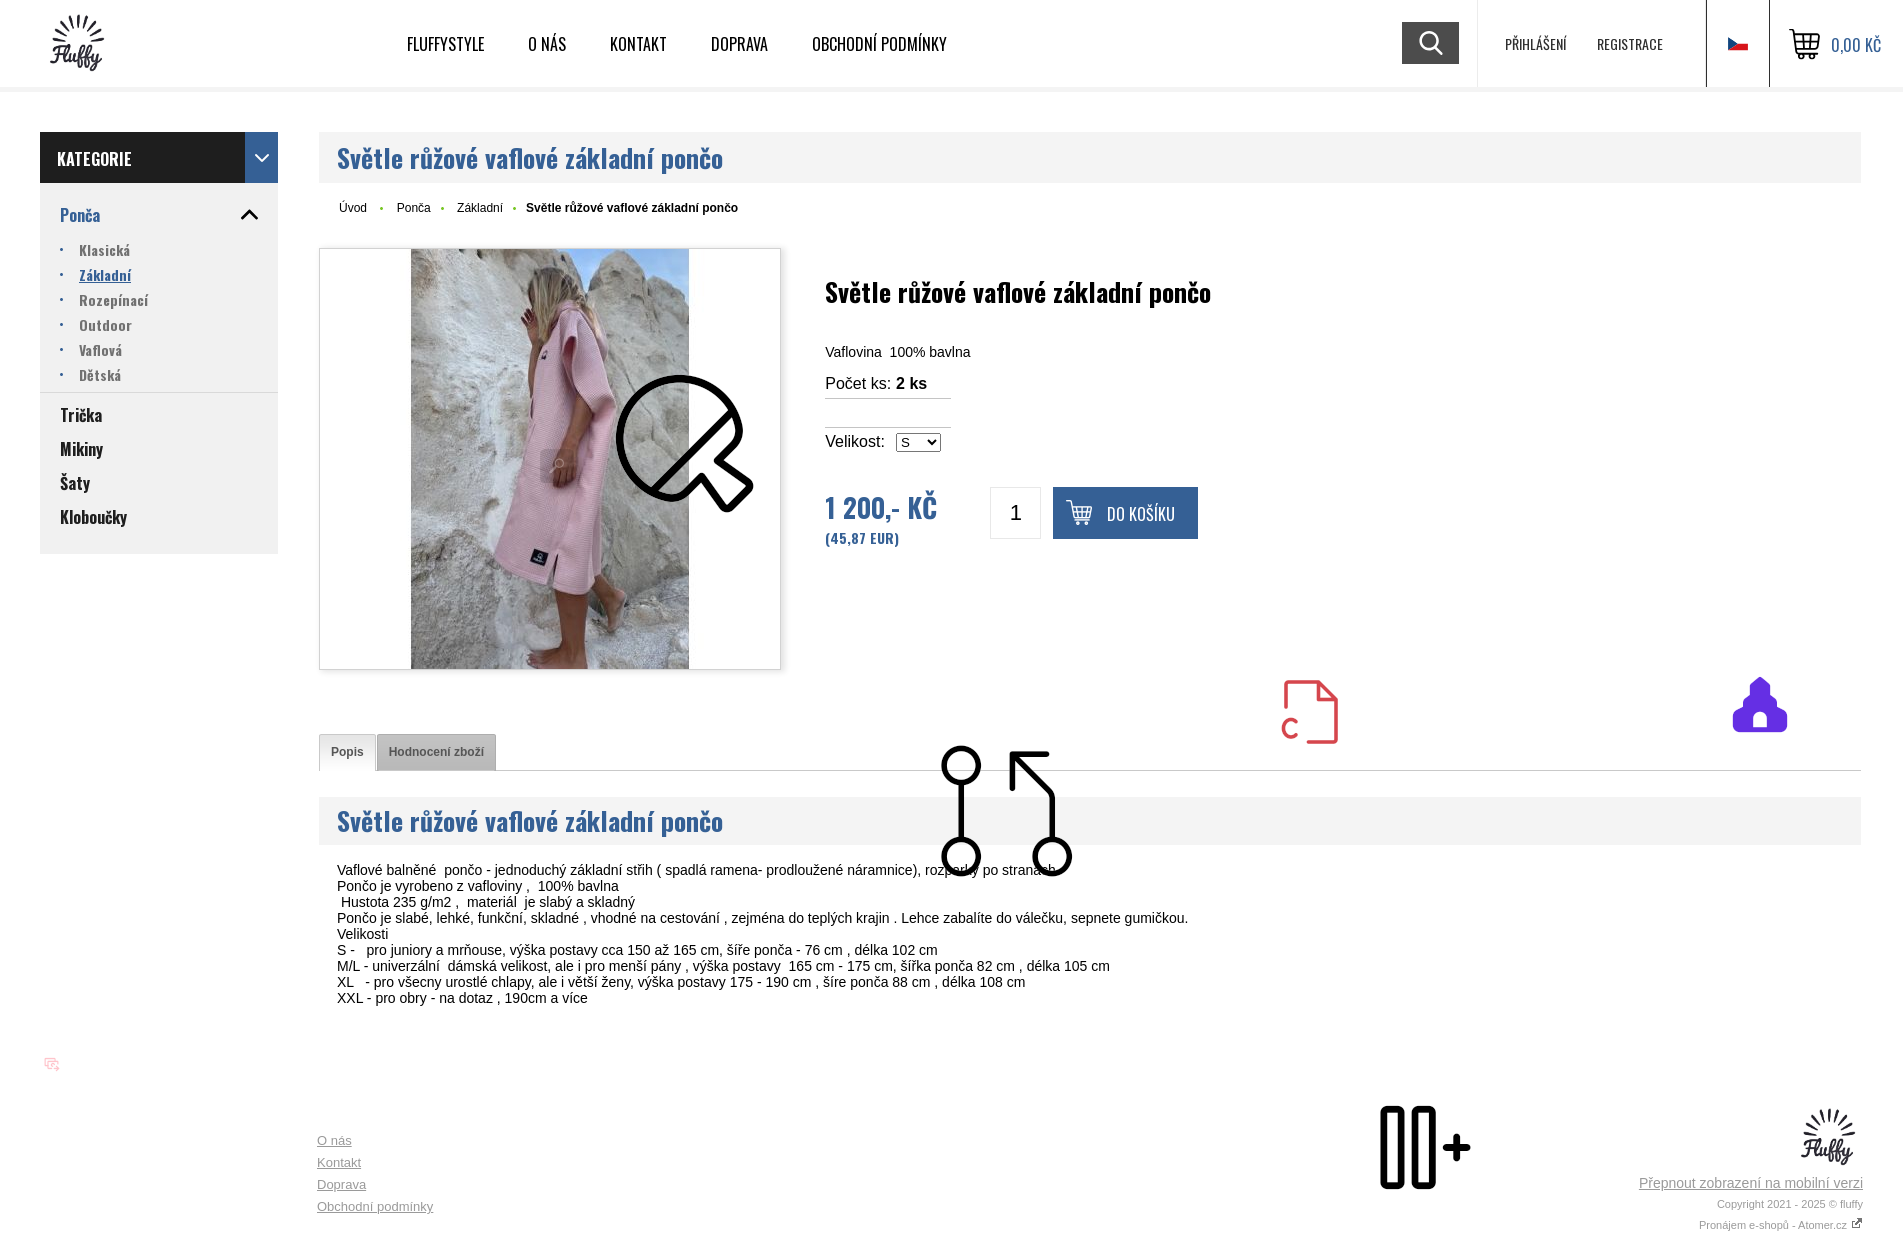 The width and height of the screenshot is (1903, 1247). Describe the element at coordinates (1418, 1147) in the screenshot. I see `add a new column to the right` at that location.